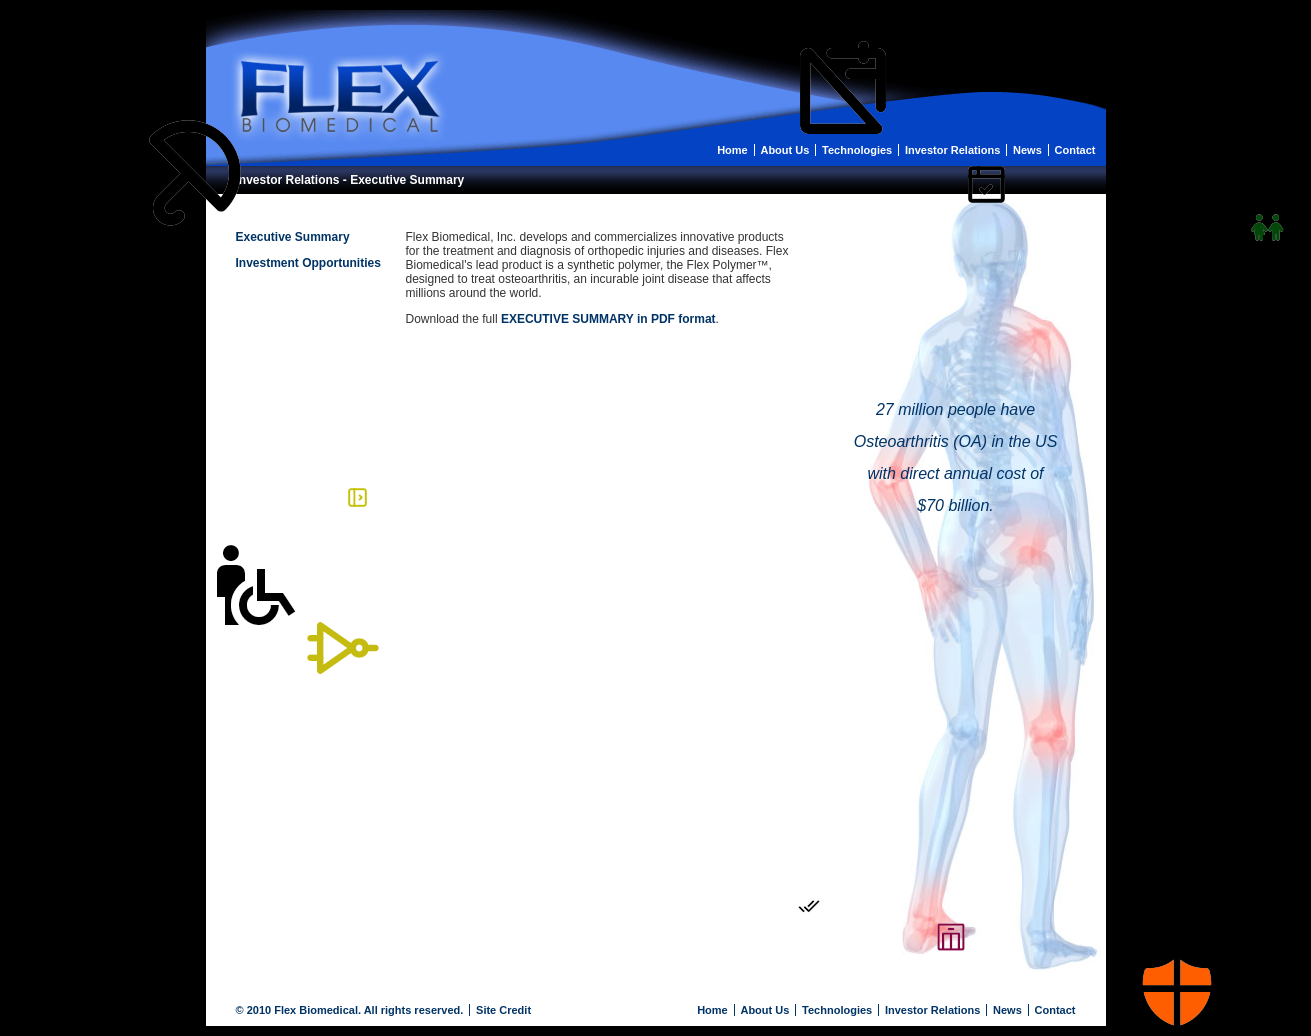  What do you see at coordinates (194, 167) in the screenshot?
I see `view weather protection or rain forecast` at bounding box center [194, 167].